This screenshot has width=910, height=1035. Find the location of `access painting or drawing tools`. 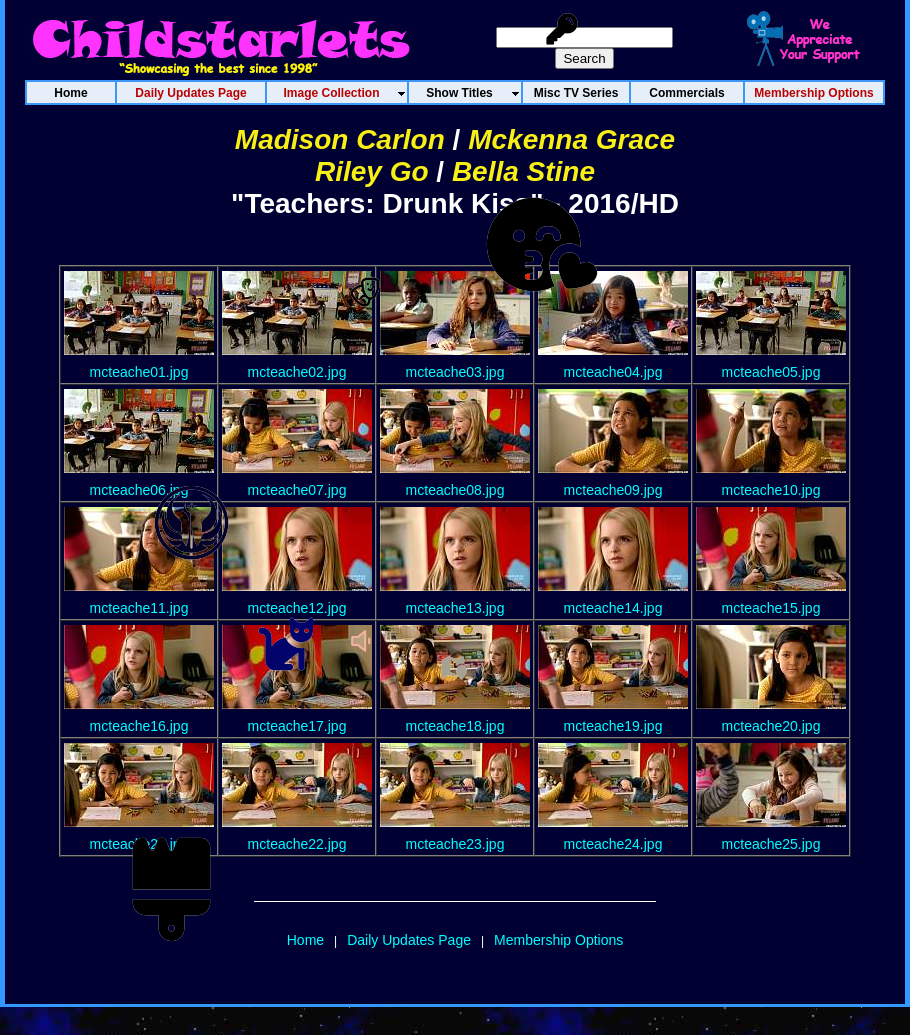

access painting or drawing tools is located at coordinates (171, 889).